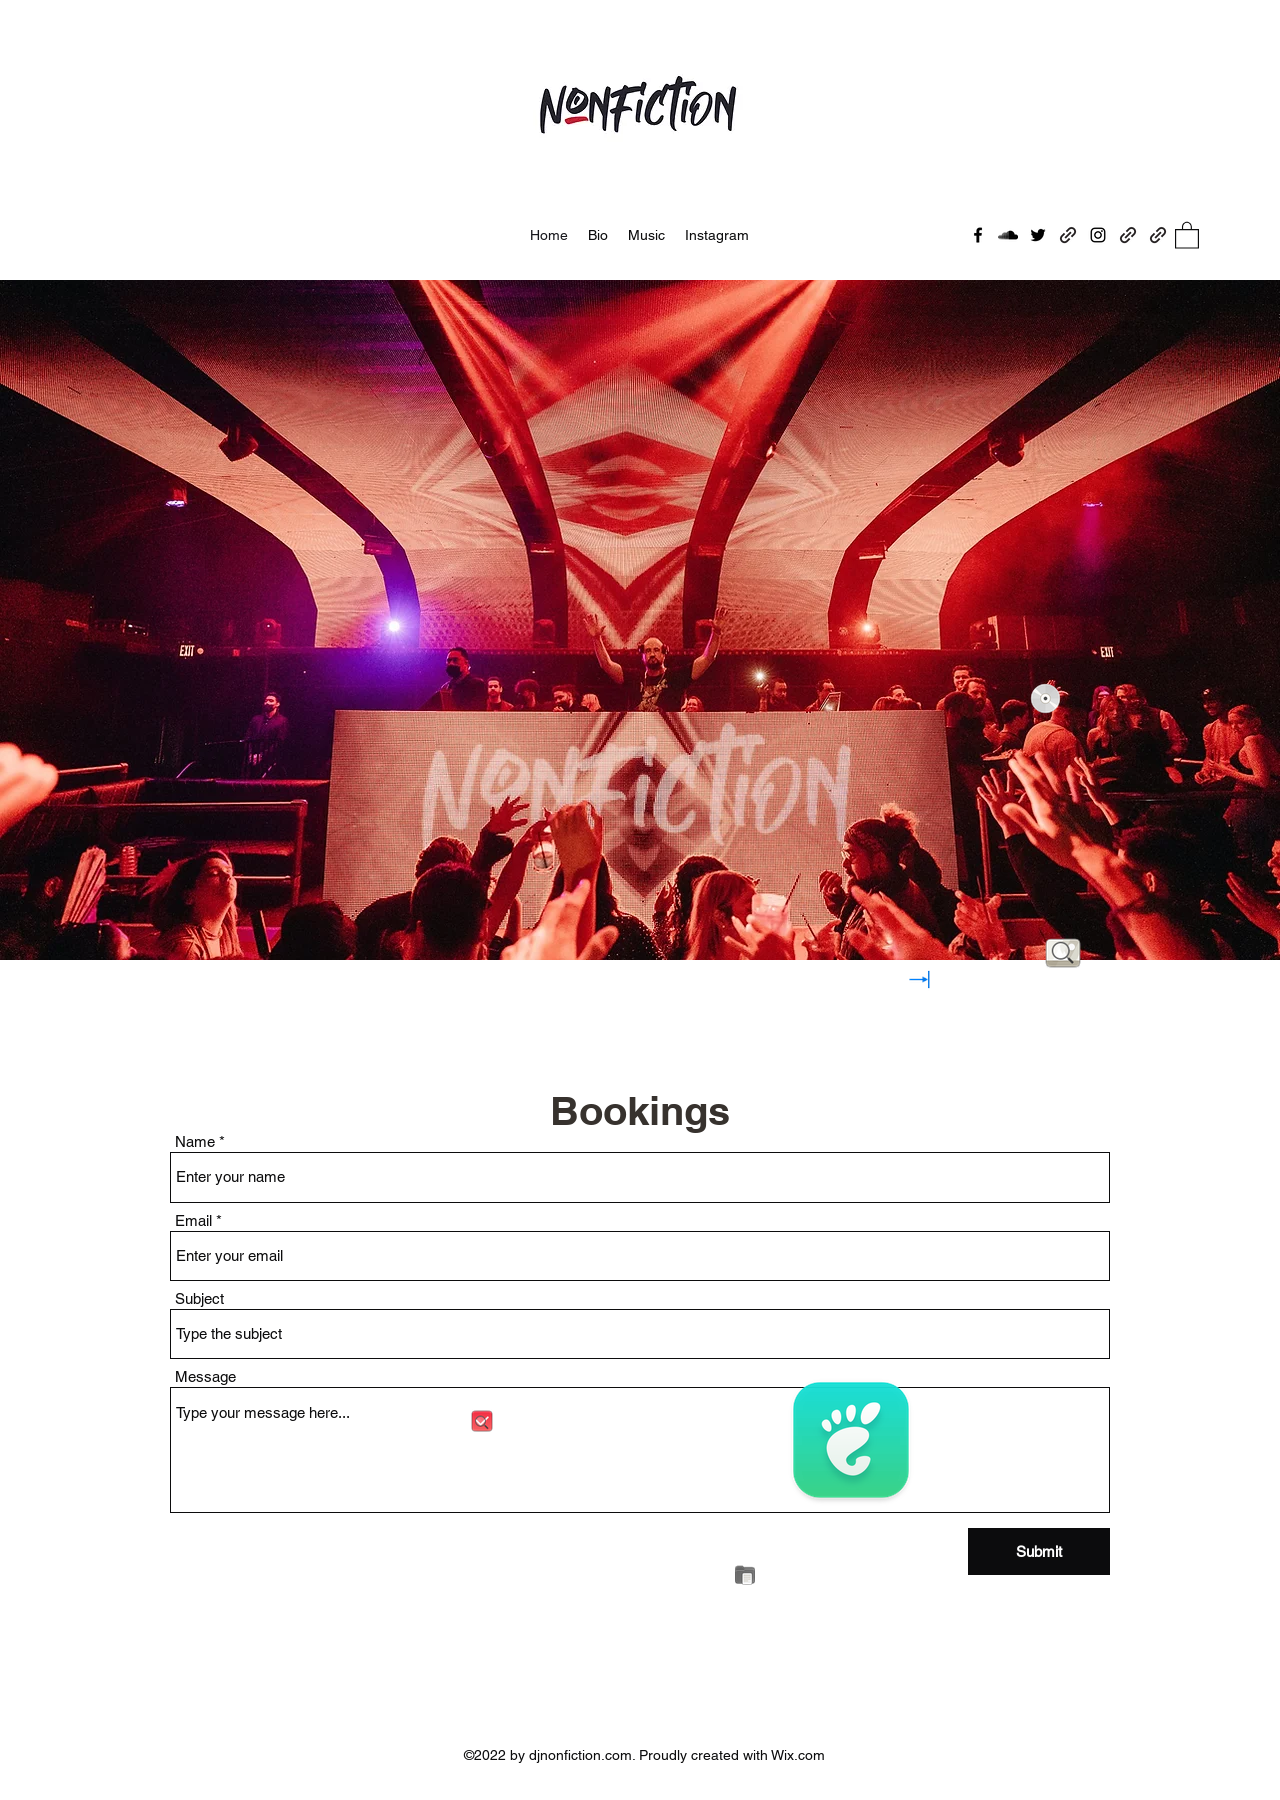  What do you see at coordinates (851, 1440) in the screenshot?
I see `launch gnome desktop environment` at bounding box center [851, 1440].